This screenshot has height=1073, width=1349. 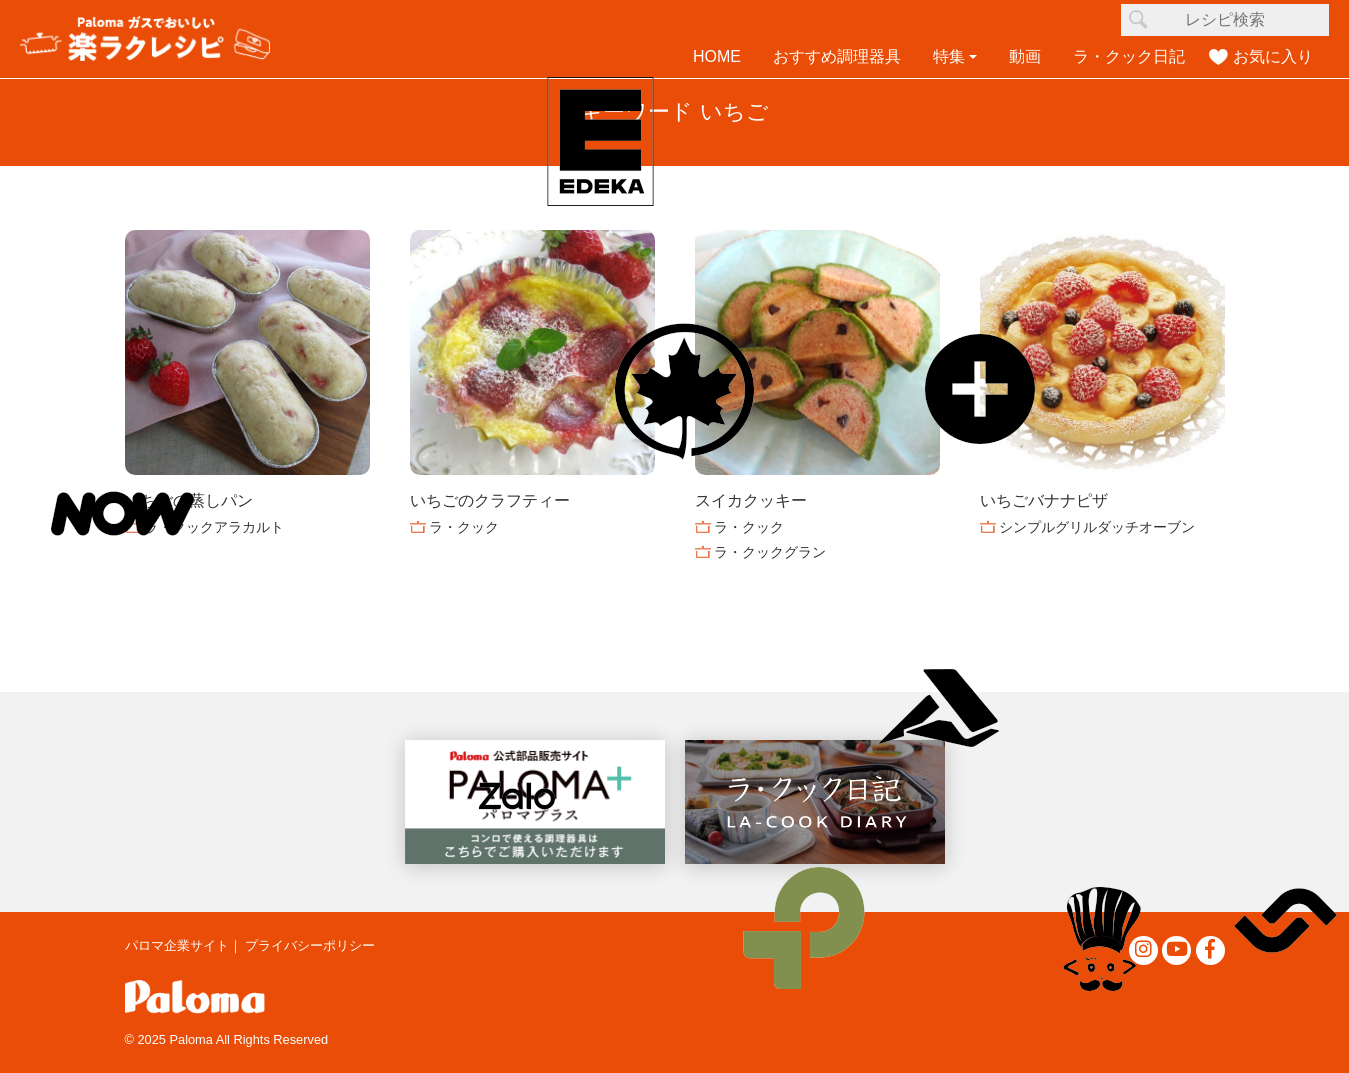 I want to click on visit codechef competitive programming platform, so click(x=1102, y=939).